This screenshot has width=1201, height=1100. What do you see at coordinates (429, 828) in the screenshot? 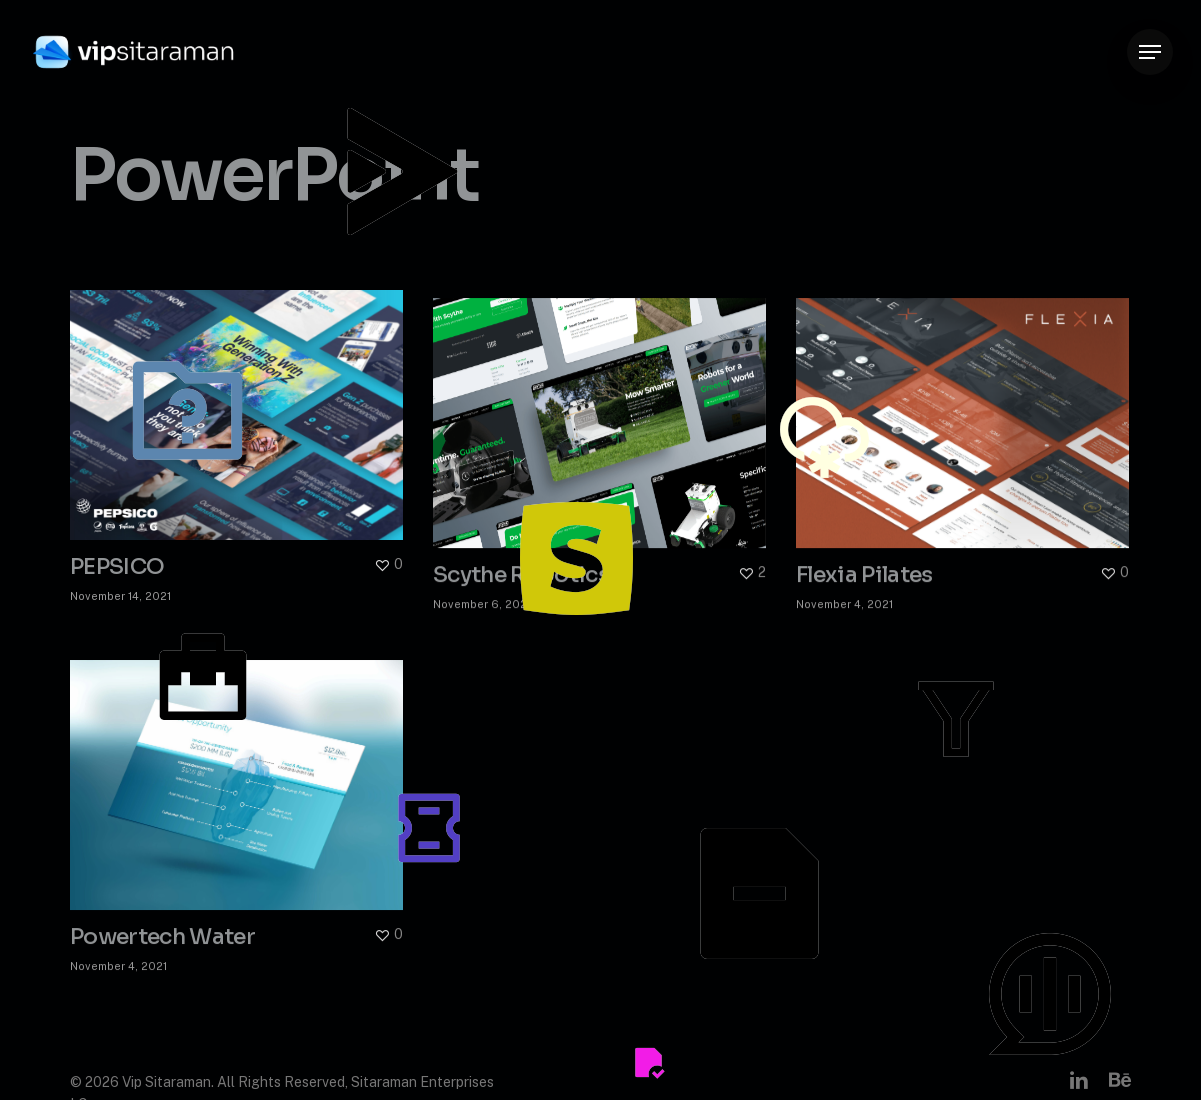
I see `view available coupons or discounts` at bounding box center [429, 828].